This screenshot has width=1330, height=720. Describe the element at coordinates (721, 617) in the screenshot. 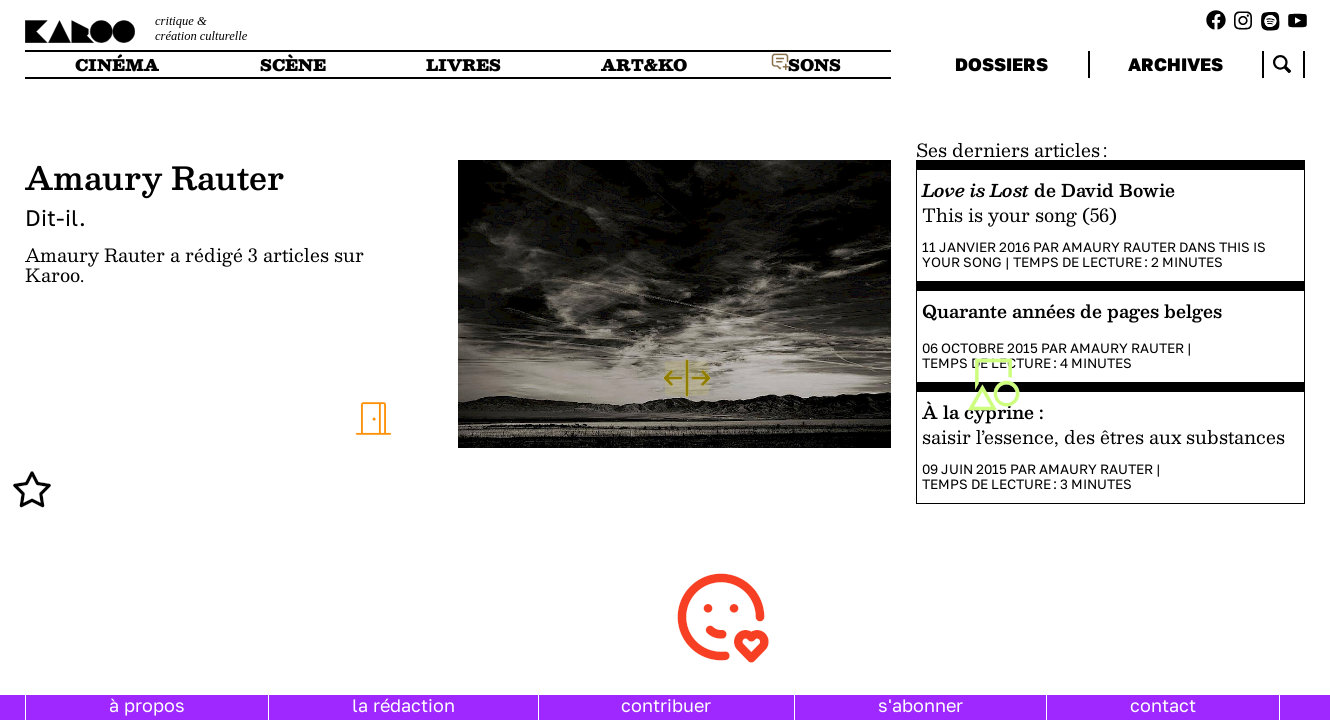

I see `react with love or affection` at that location.